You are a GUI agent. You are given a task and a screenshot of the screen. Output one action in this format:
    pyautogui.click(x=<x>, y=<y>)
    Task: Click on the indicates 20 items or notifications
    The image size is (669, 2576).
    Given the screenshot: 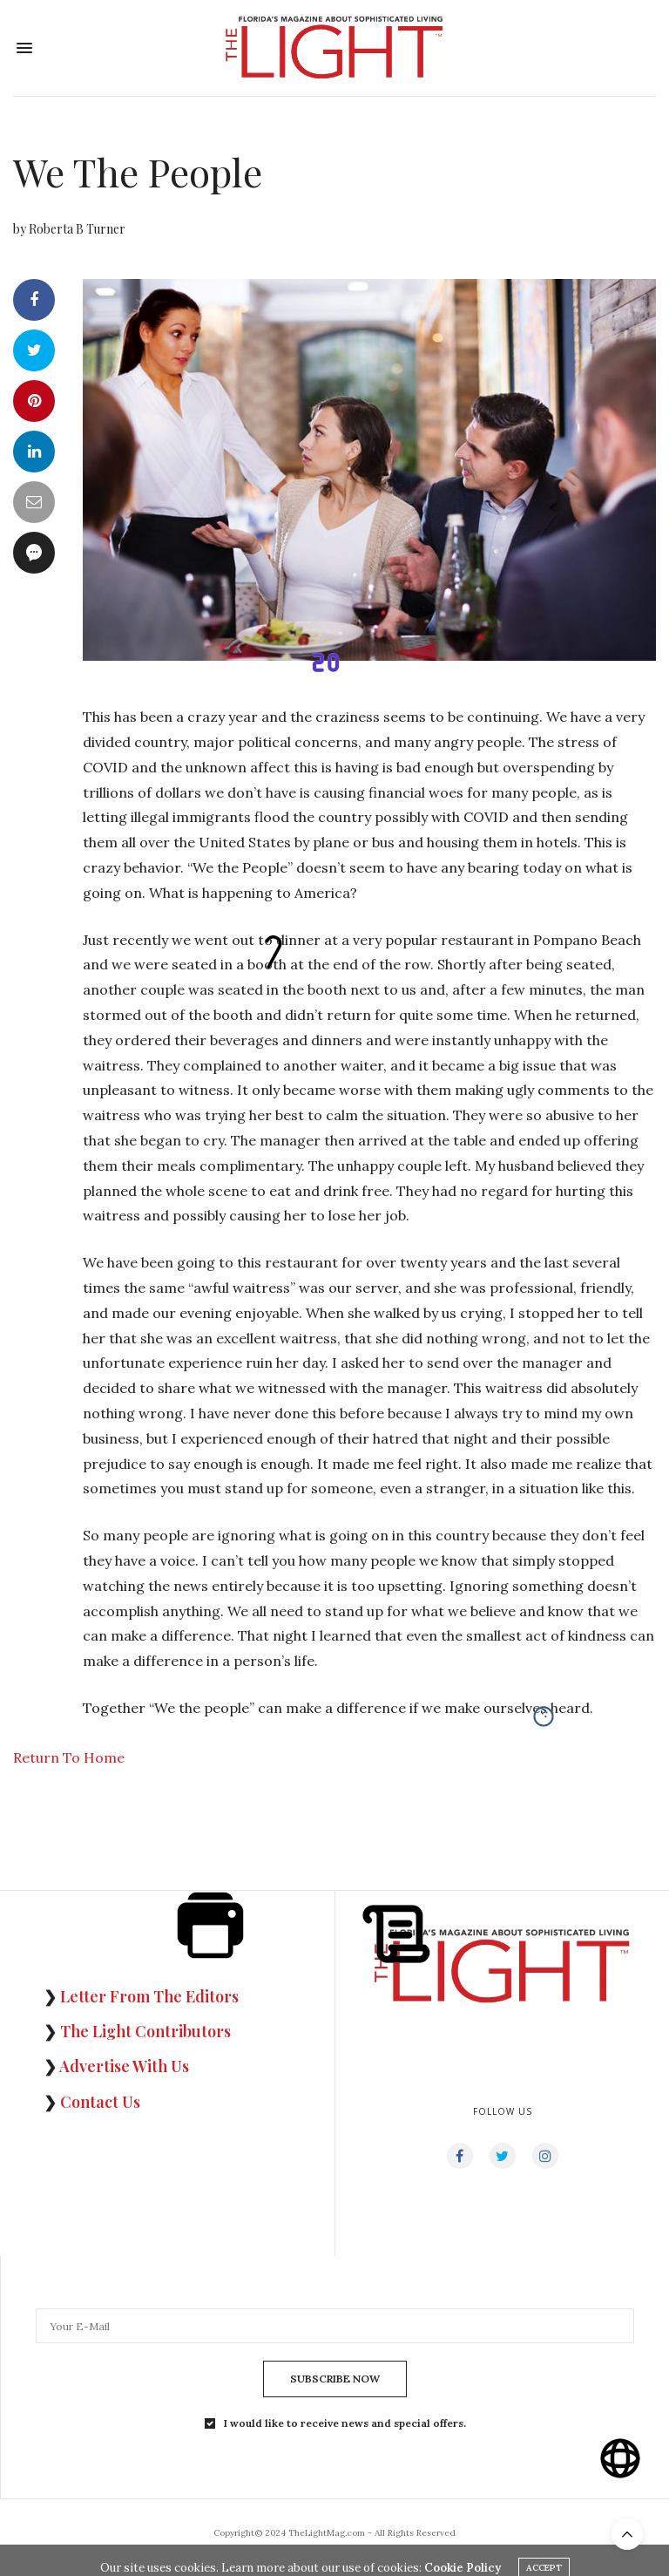 What is the action you would take?
    pyautogui.click(x=326, y=663)
    